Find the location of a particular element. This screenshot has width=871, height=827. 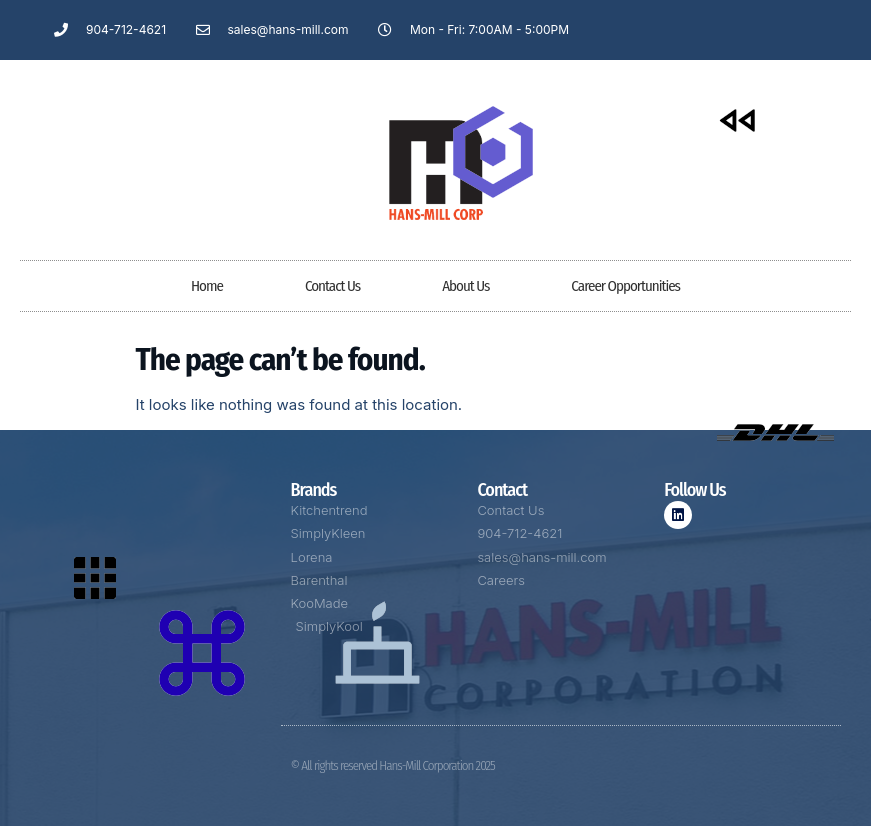

view birthday or celebration notifications is located at coordinates (377, 645).